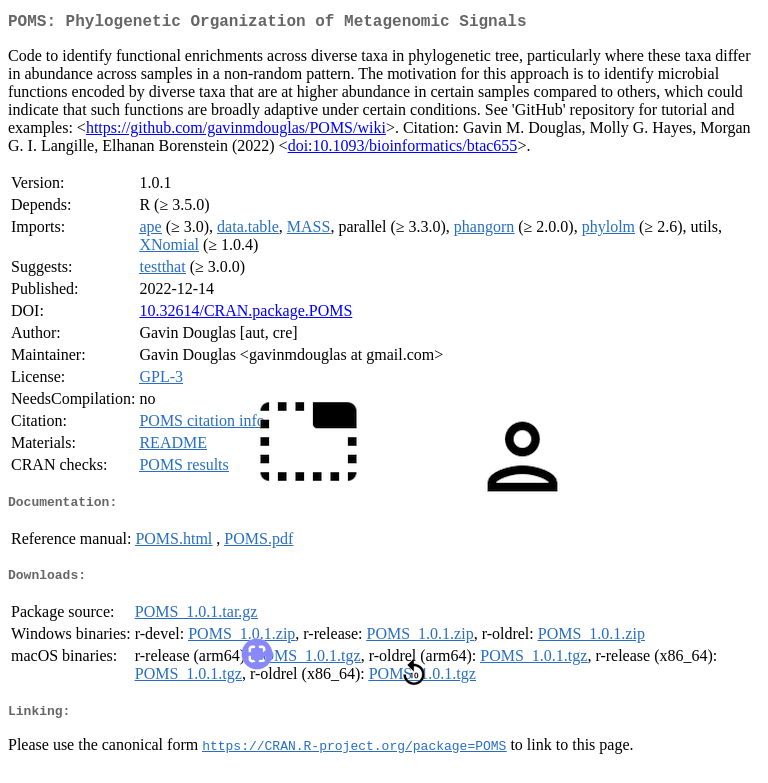 This screenshot has height=783, width=768. I want to click on tap to scan a QR code or barcode, so click(257, 654).